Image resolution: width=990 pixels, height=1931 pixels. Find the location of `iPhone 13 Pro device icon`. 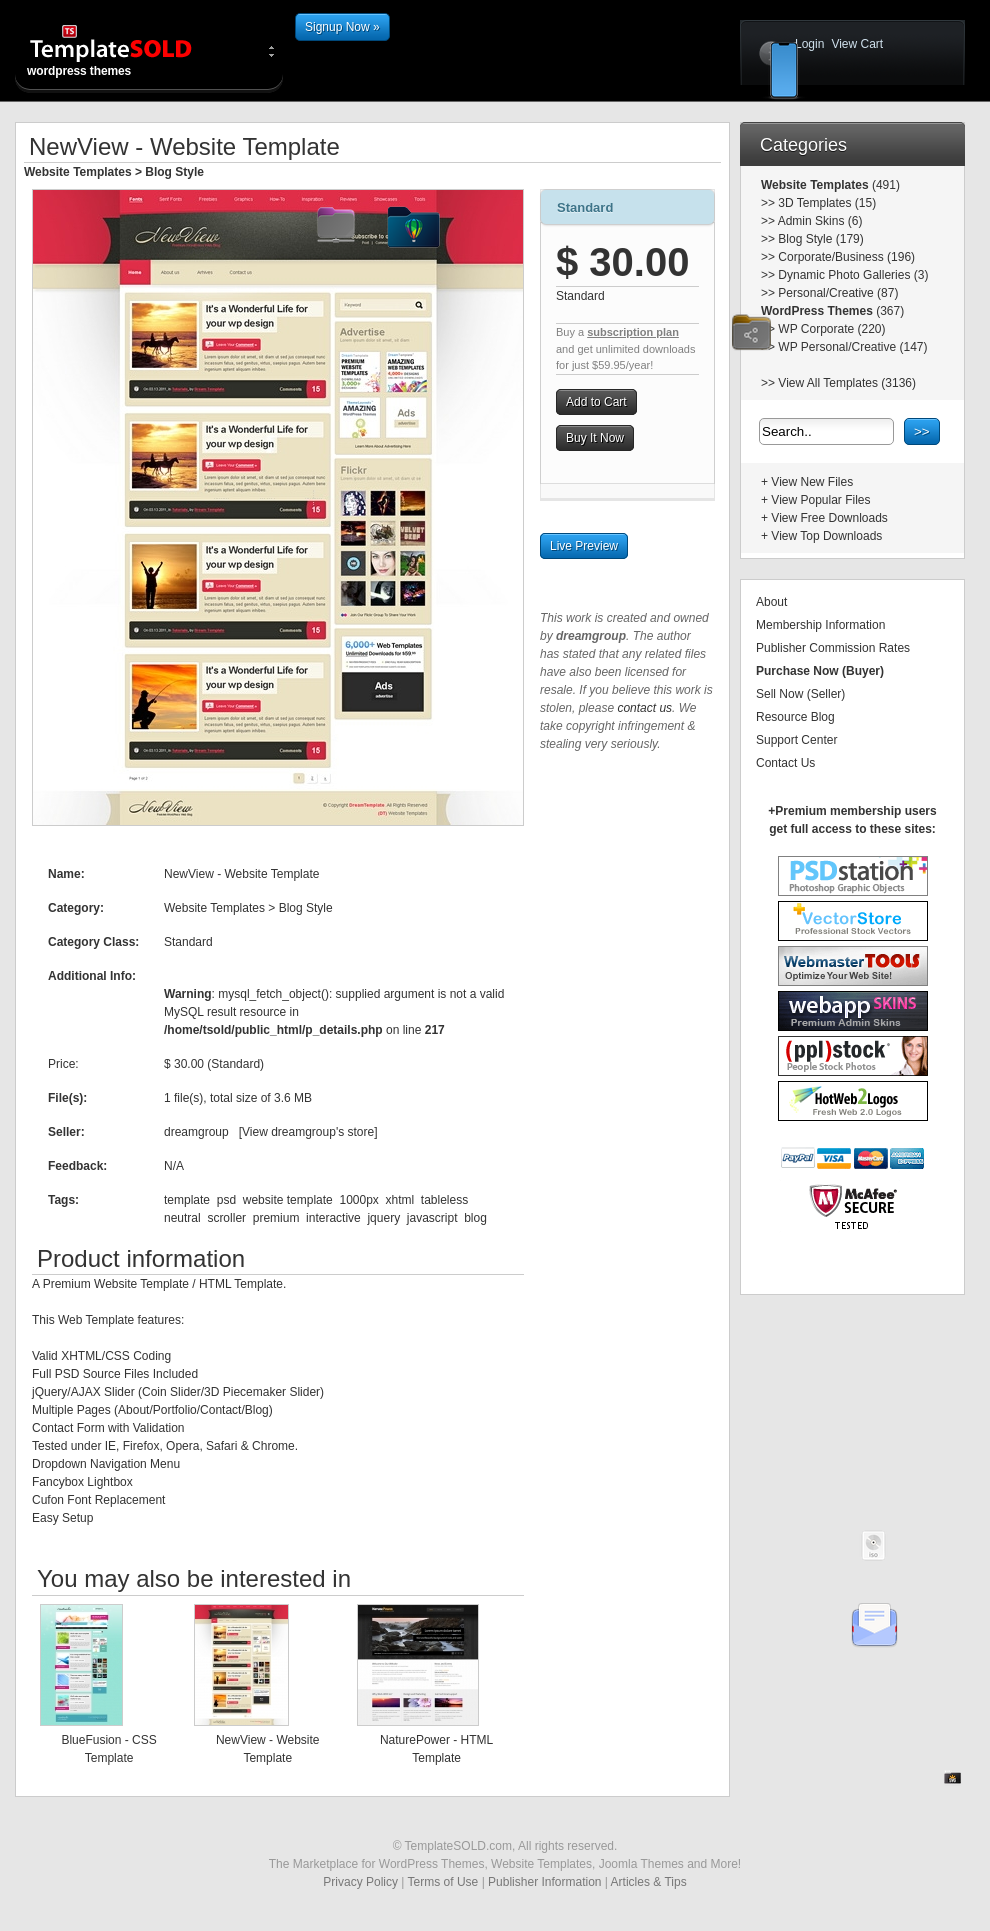

iPhone 13 Pro device icon is located at coordinates (784, 71).